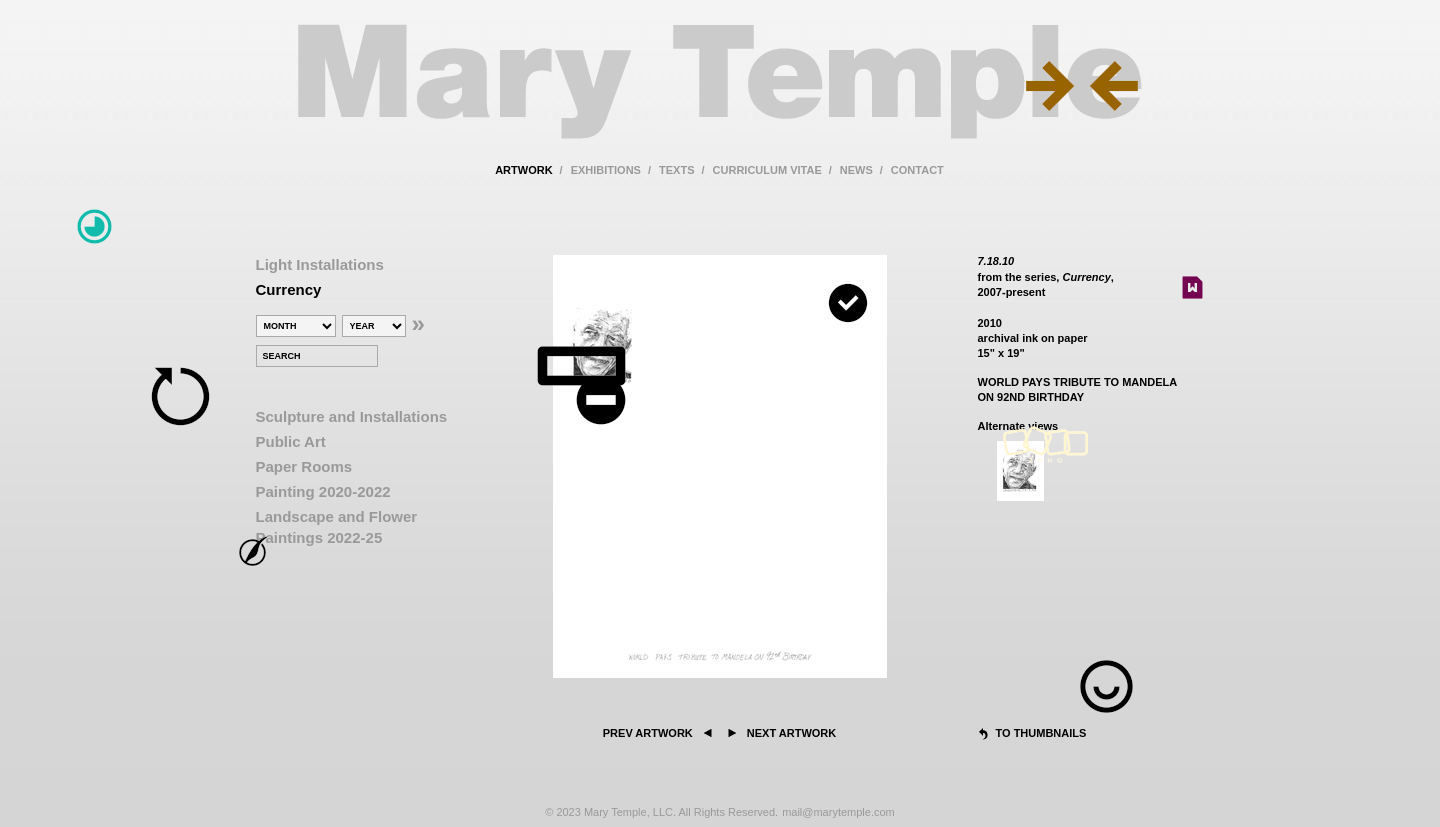 This screenshot has height=827, width=1440. I want to click on delete a row from a table or spreadsheet, so click(581, 380).